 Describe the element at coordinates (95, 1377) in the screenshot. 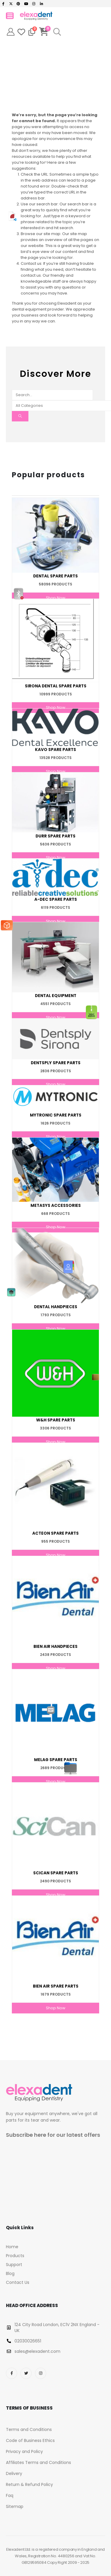

I see `access your desktop folder` at that location.